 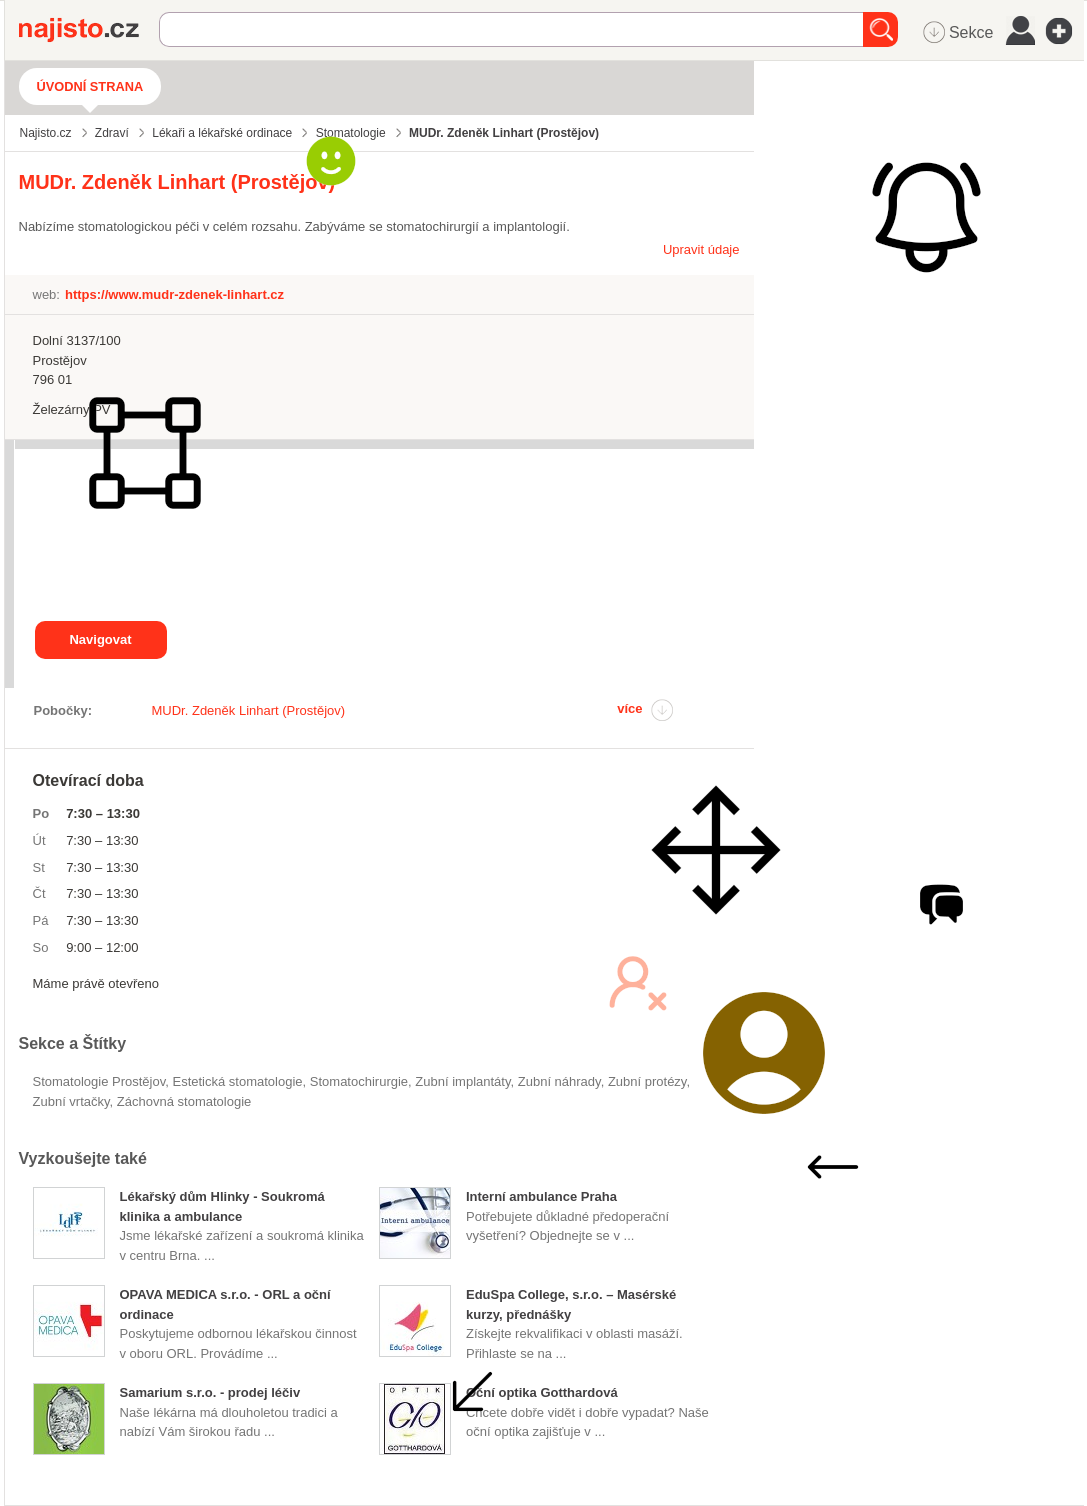 What do you see at coordinates (833, 1167) in the screenshot?
I see `go back to the previous screen` at bounding box center [833, 1167].